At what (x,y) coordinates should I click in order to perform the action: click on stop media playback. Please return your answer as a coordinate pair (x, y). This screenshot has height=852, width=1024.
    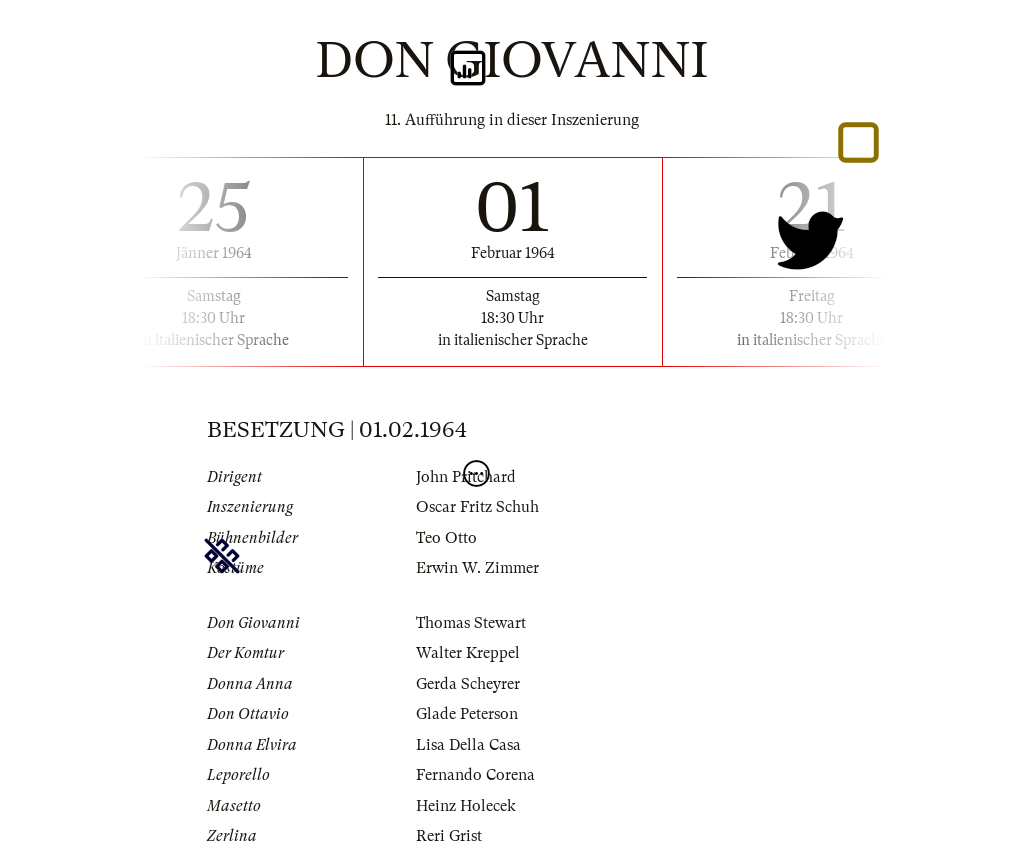
    Looking at the image, I should click on (858, 142).